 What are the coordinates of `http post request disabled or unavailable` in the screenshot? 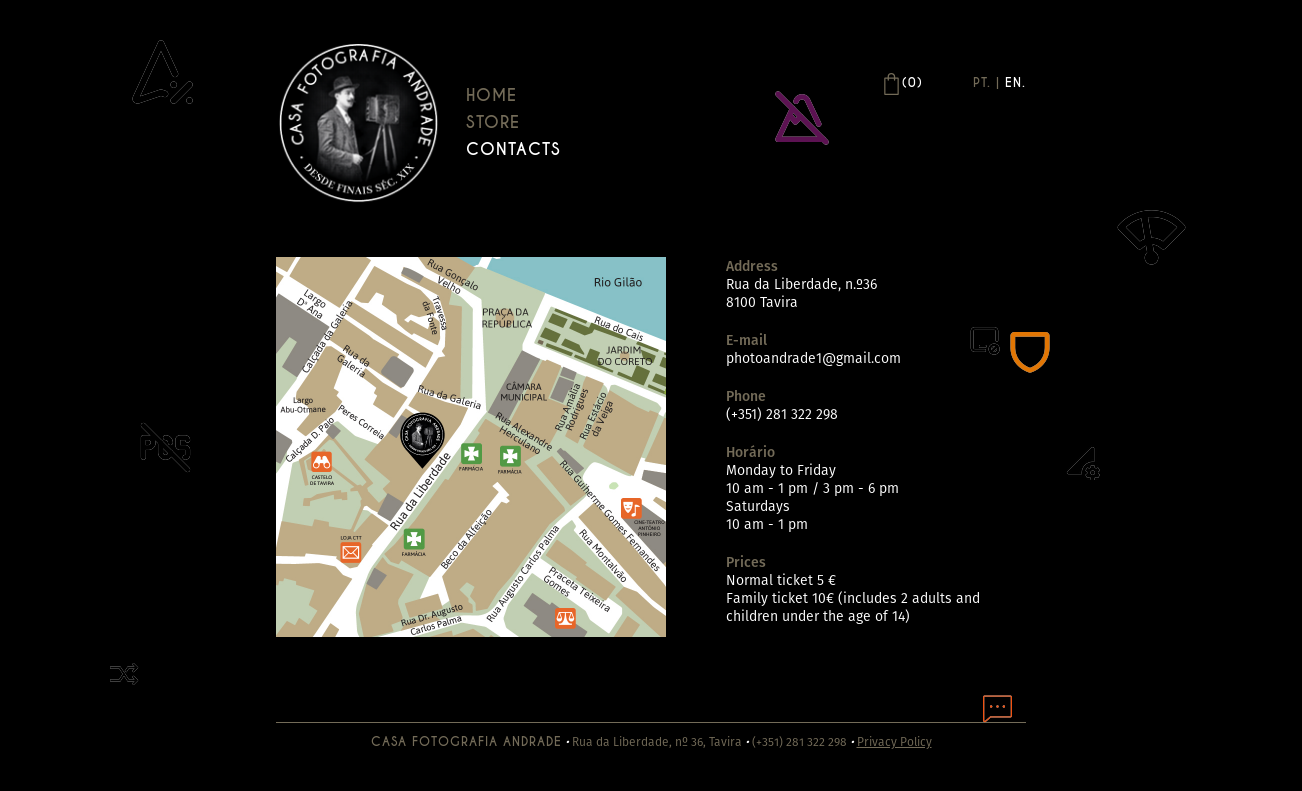 It's located at (165, 447).